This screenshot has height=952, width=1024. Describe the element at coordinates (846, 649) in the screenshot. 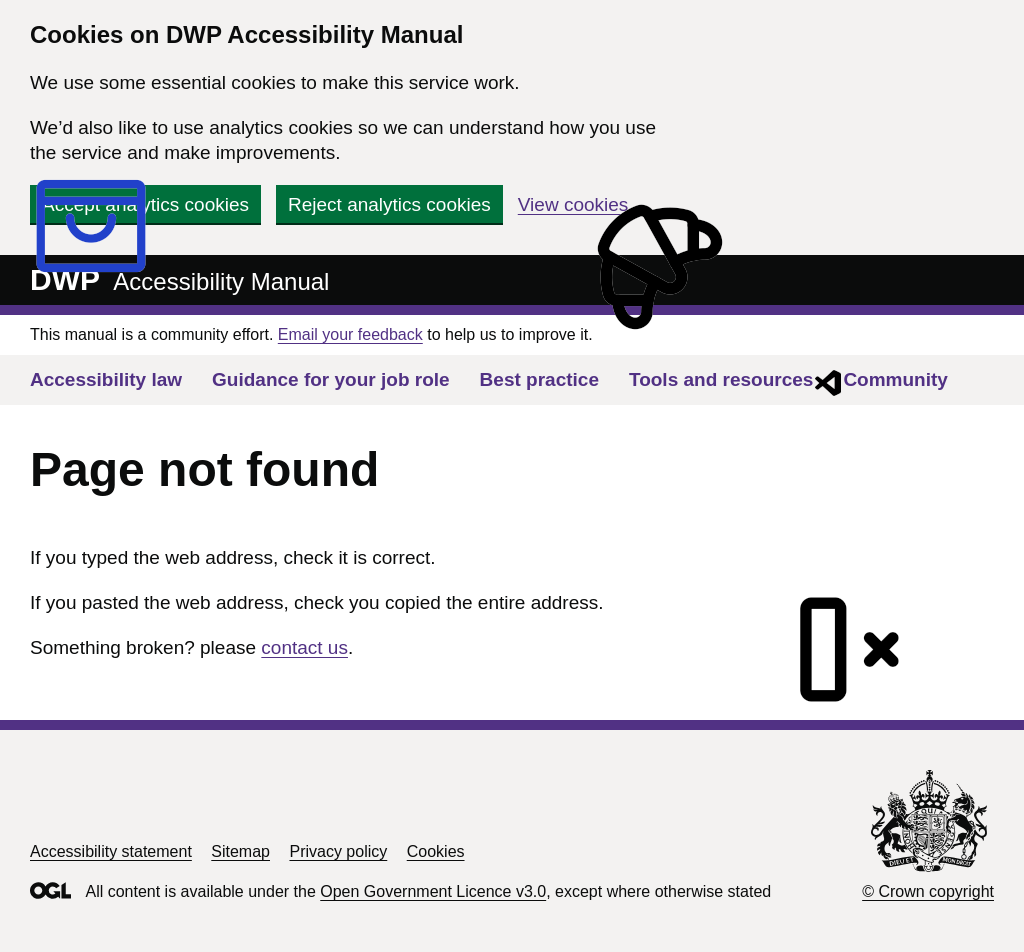

I see `remove a column from a table or layout` at that location.